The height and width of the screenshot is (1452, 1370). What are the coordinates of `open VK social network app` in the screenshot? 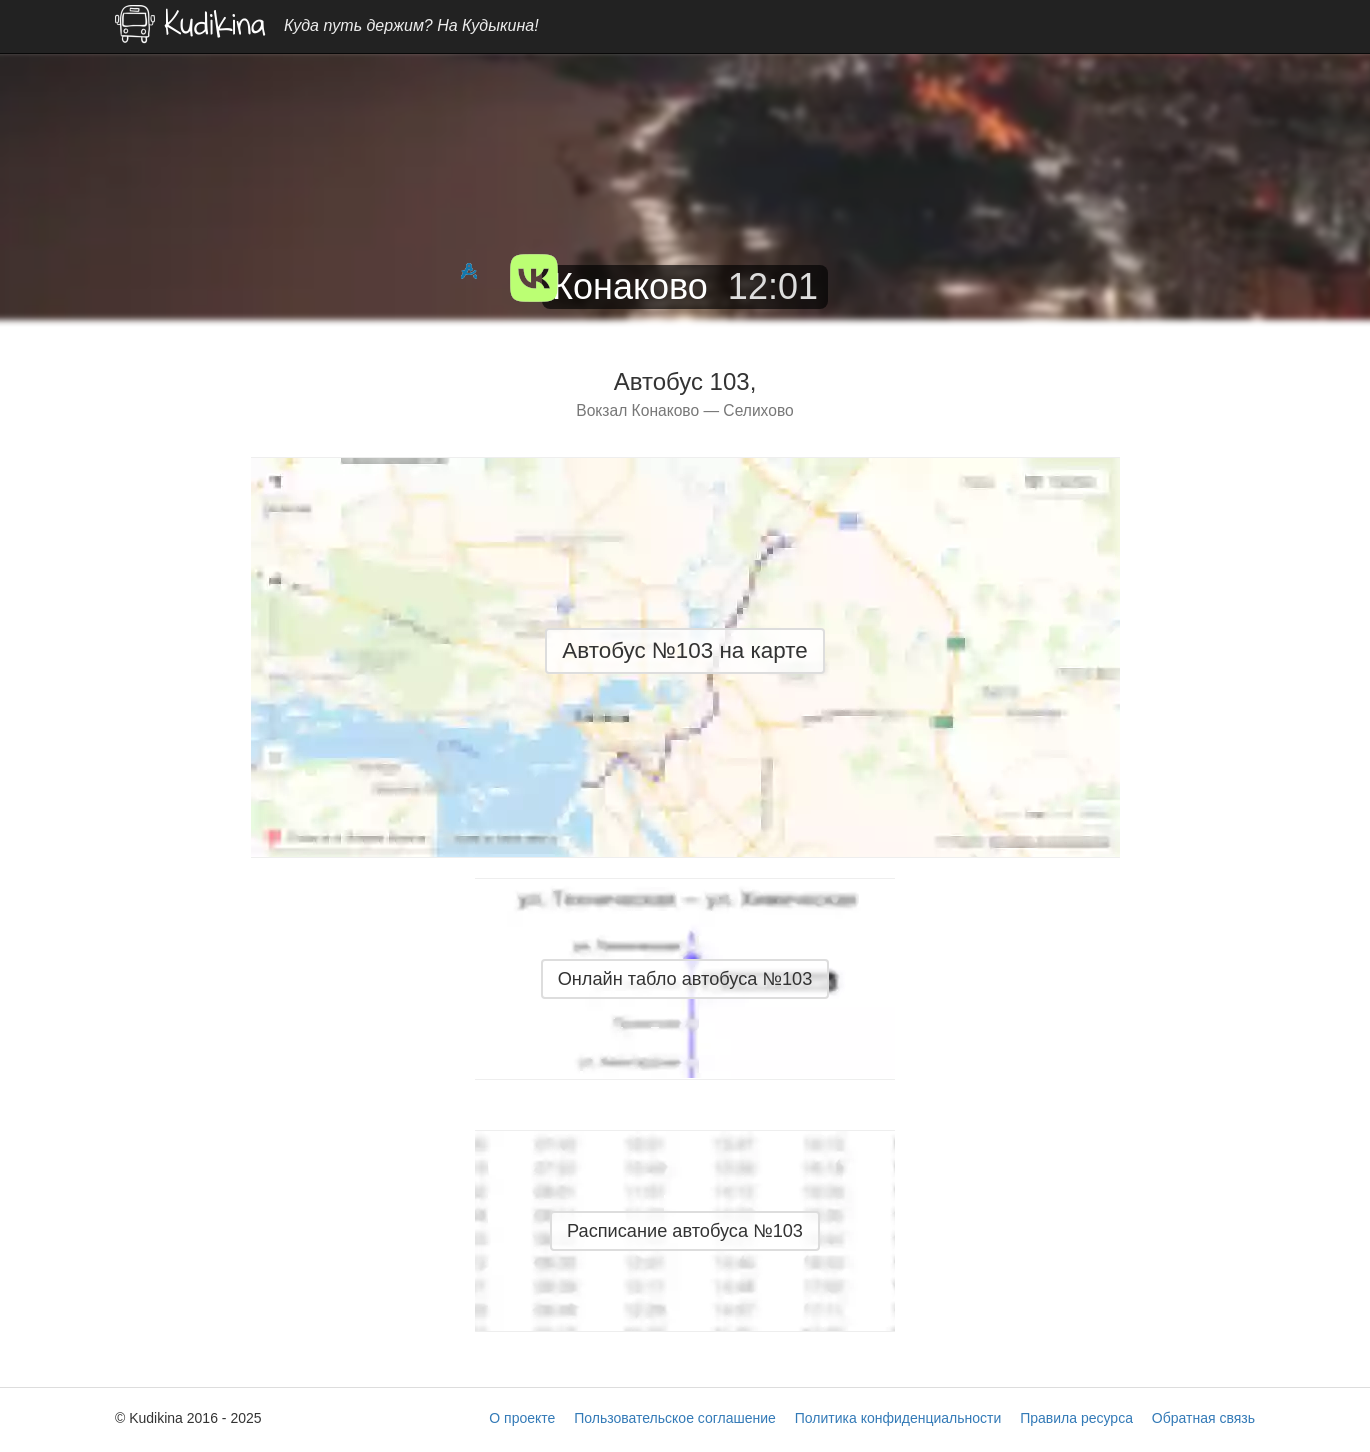 It's located at (534, 278).